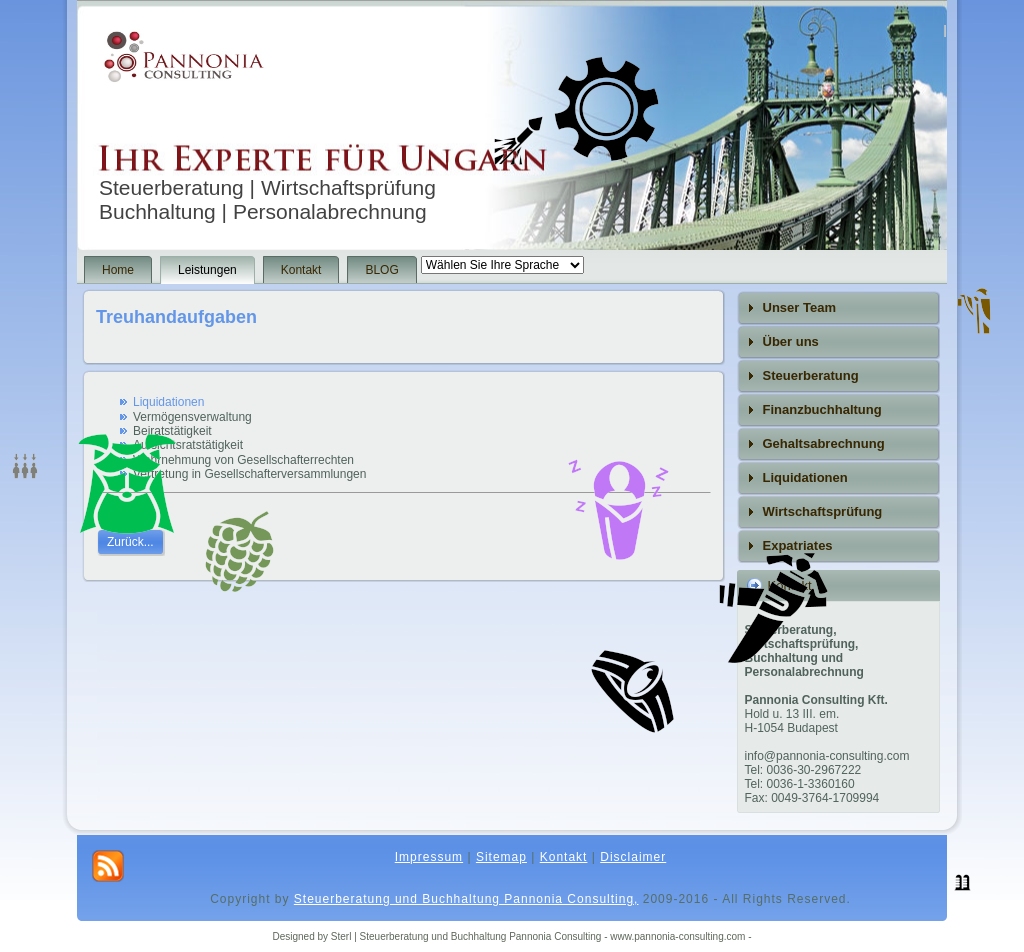 Image resolution: width=1024 pixels, height=952 pixels. Describe the element at coordinates (606, 108) in the screenshot. I see `access settings or preferences` at that location.